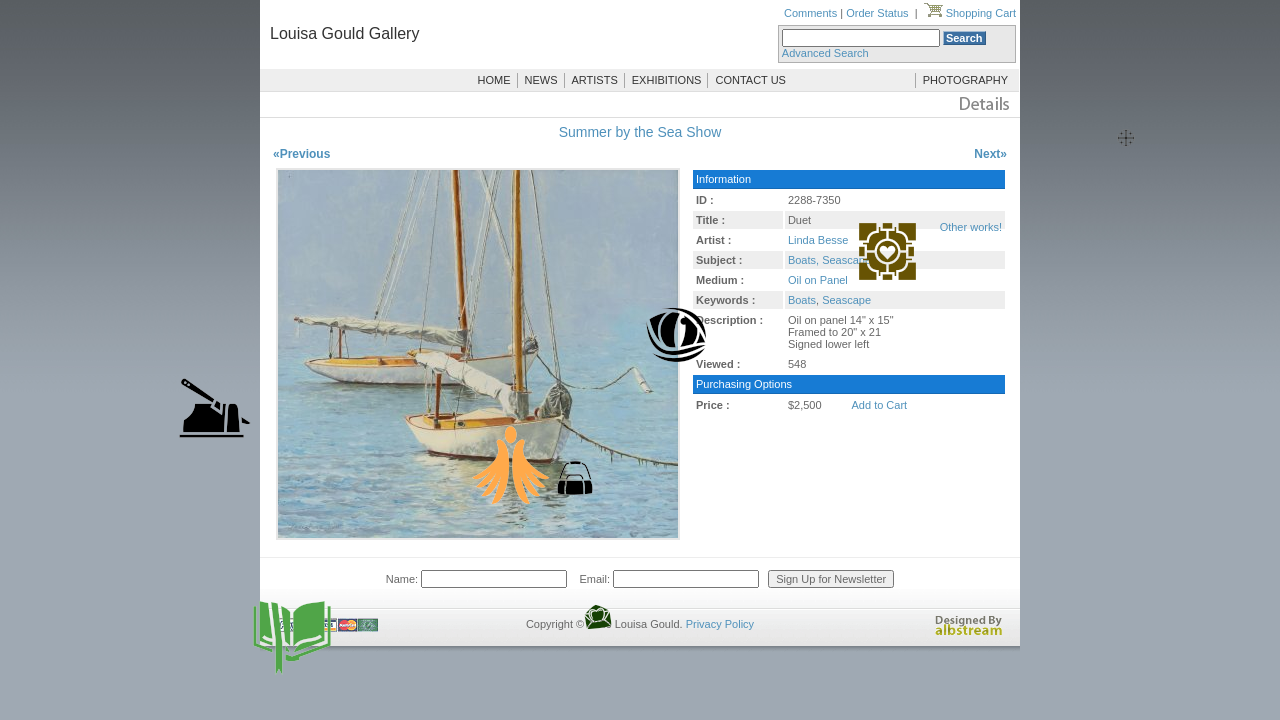  What do you see at coordinates (676, 334) in the screenshot?
I see `activate beast vision or predator sense mode` at bounding box center [676, 334].